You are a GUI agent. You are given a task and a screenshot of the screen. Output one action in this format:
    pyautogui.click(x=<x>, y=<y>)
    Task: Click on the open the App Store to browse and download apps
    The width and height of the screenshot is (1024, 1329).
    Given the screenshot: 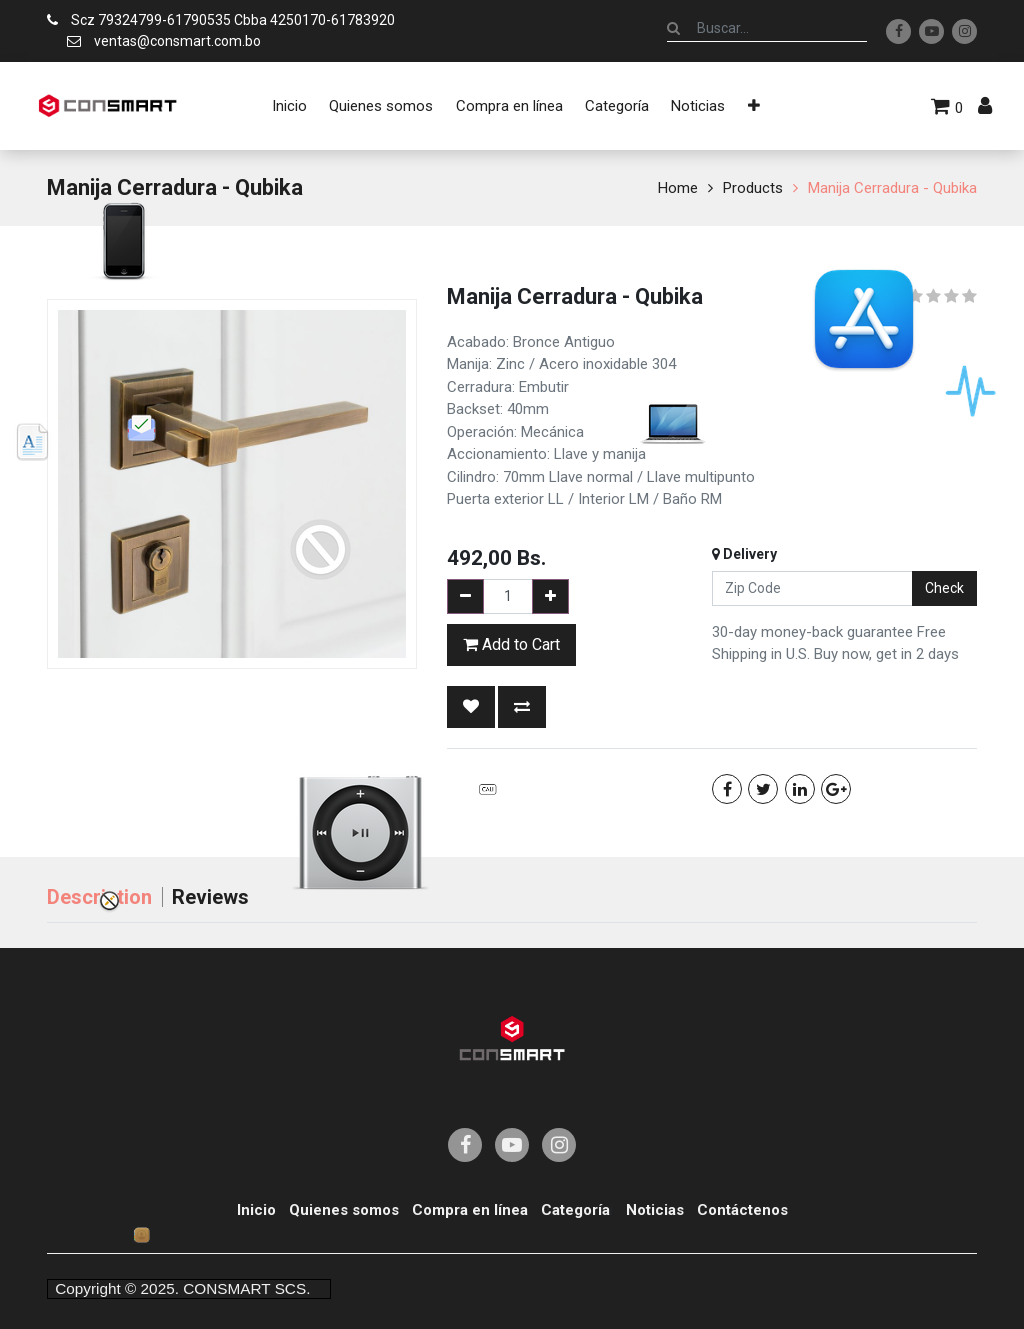 What is the action you would take?
    pyautogui.click(x=864, y=319)
    